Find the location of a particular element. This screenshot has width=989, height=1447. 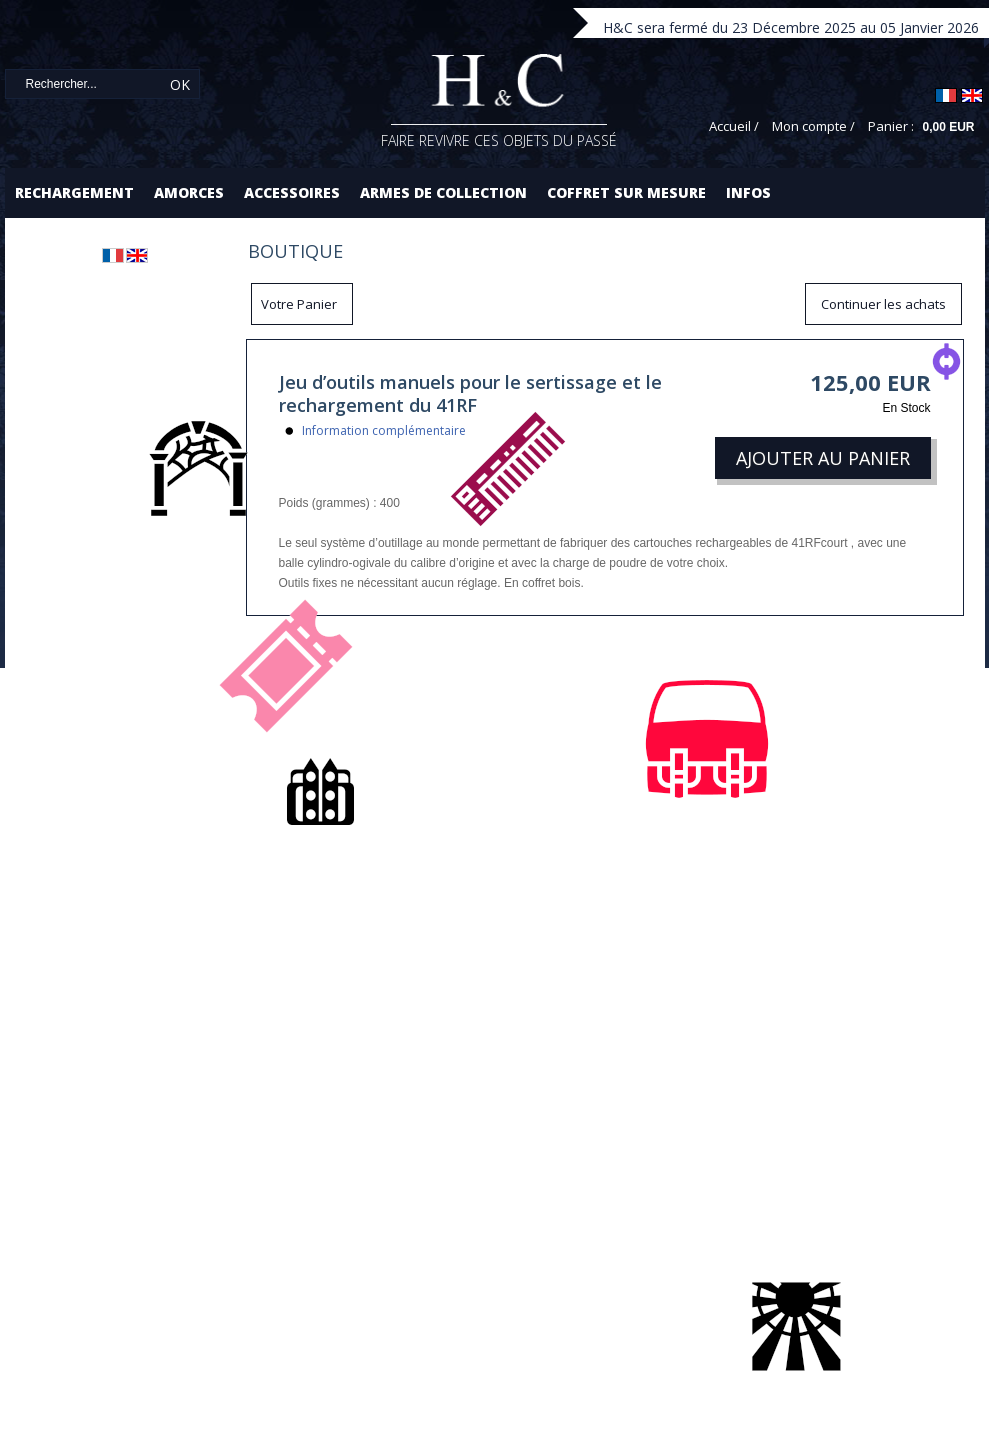

enter a dungeon or underground area is located at coordinates (198, 468).